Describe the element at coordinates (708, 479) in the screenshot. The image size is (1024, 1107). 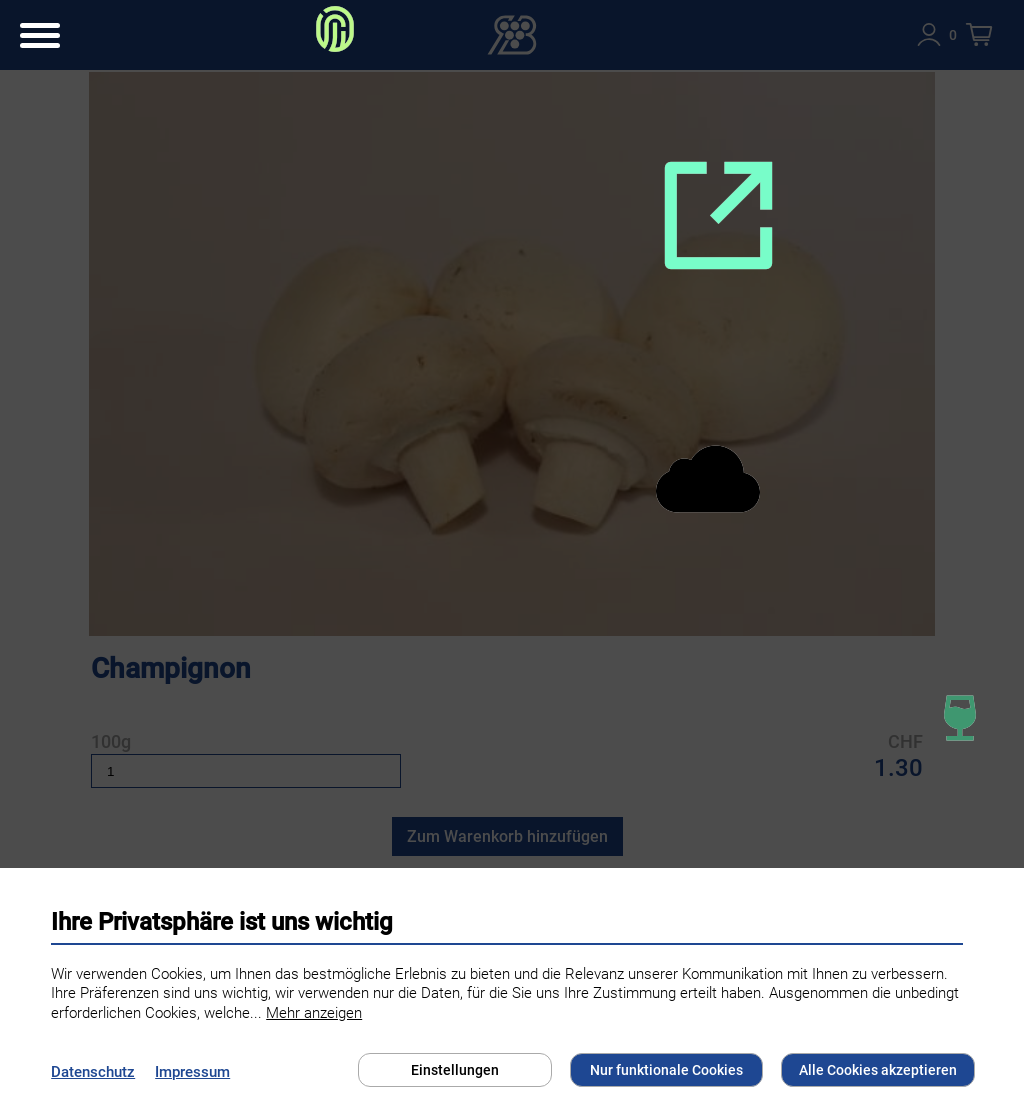
I see `access iCloud storage and settings` at that location.